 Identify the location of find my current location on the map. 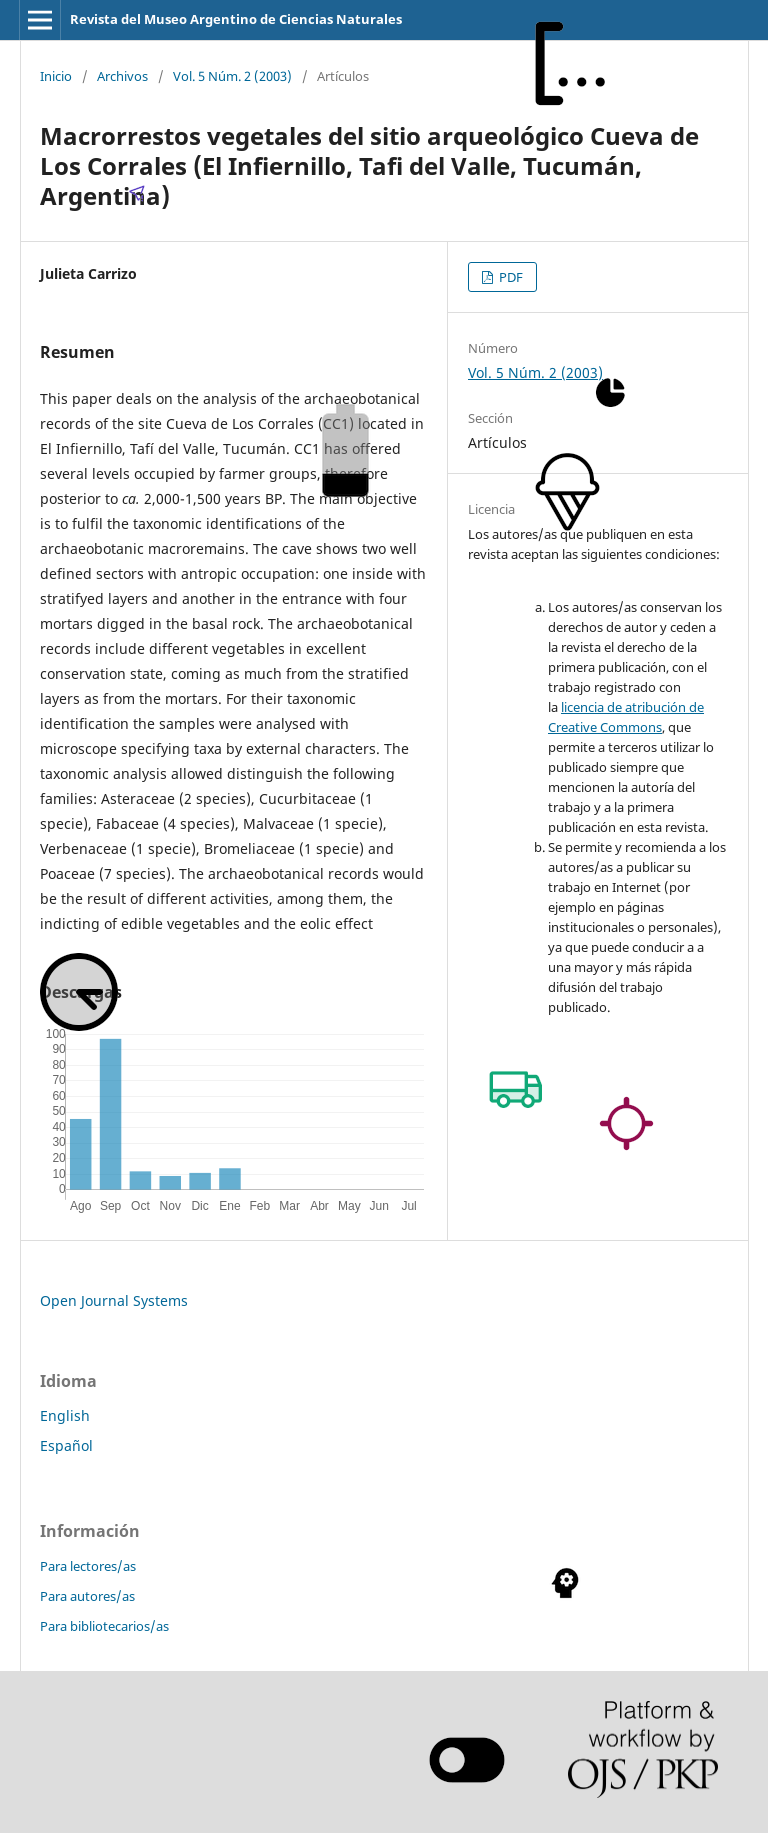
(626, 1123).